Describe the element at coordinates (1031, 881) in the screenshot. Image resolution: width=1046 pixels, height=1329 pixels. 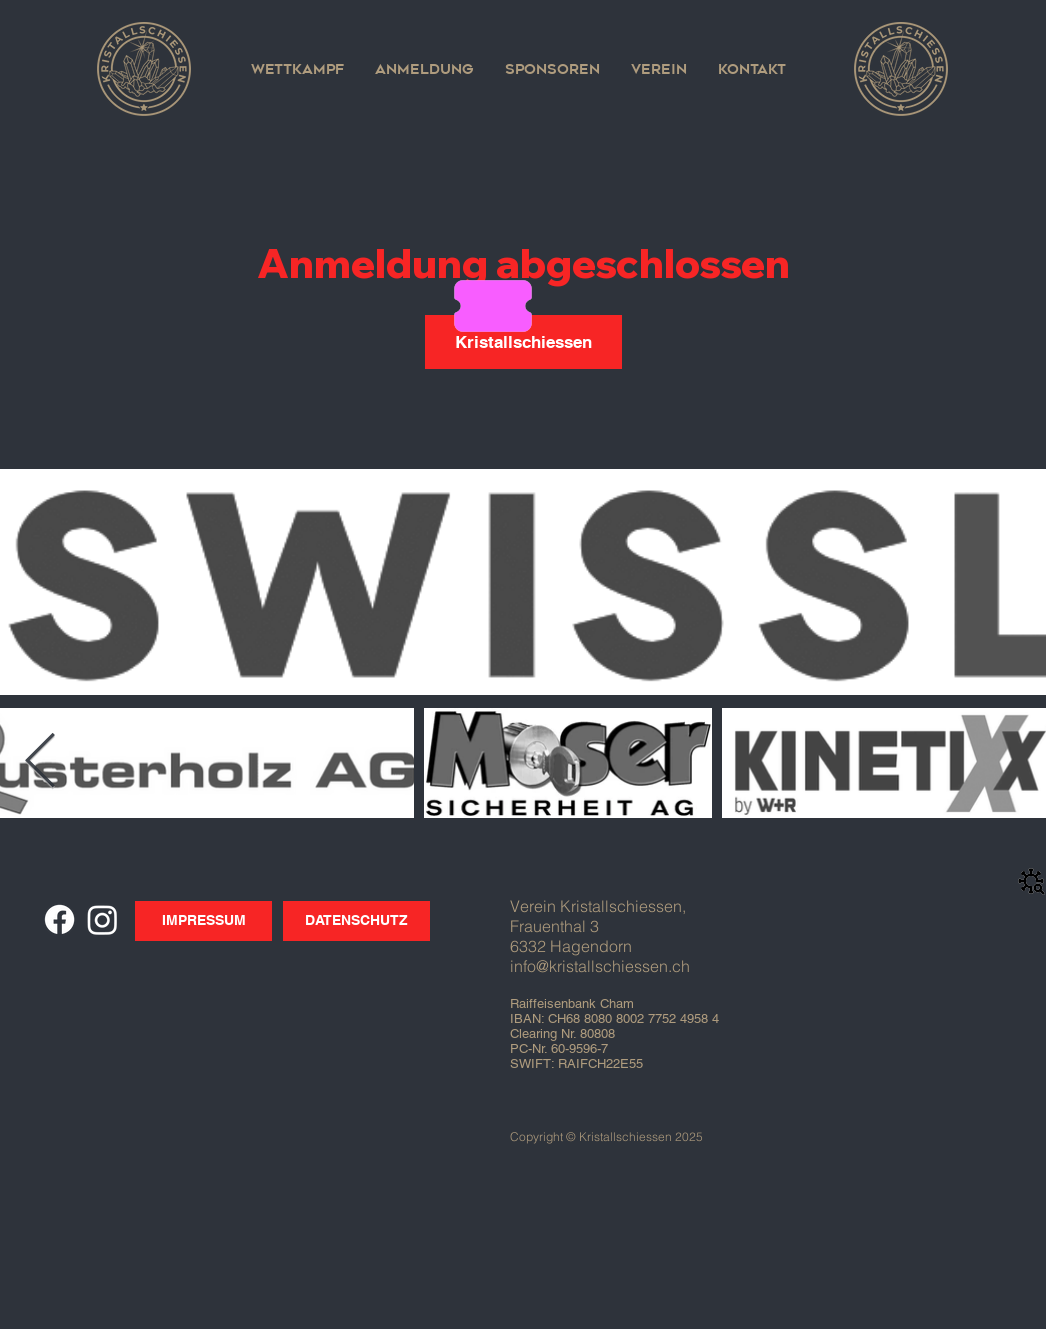
I see `search for virus or malware threats` at that location.